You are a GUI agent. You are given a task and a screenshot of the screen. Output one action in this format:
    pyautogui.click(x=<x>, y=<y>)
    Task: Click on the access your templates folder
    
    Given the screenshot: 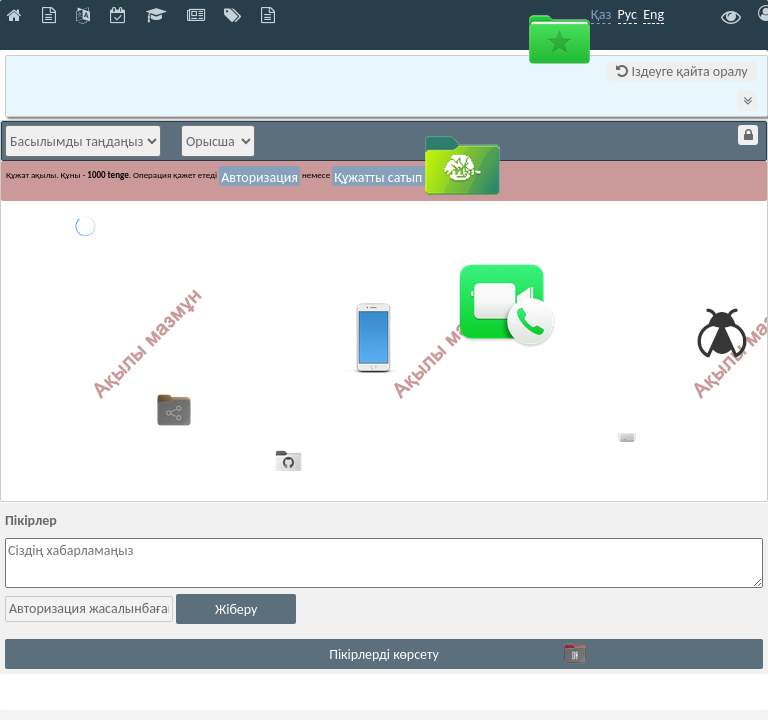 What is the action you would take?
    pyautogui.click(x=575, y=653)
    